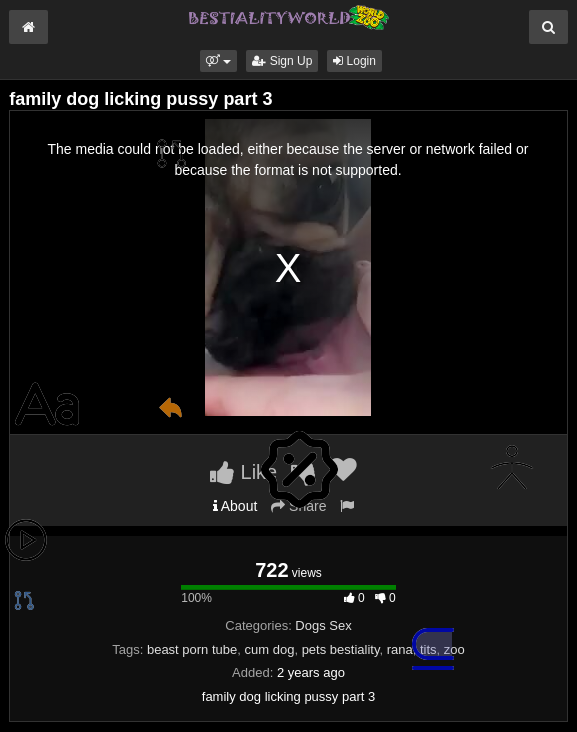 This screenshot has width=577, height=732. Describe the element at coordinates (48, 405) in the screenshot. I see `change font or text settings` at that location.